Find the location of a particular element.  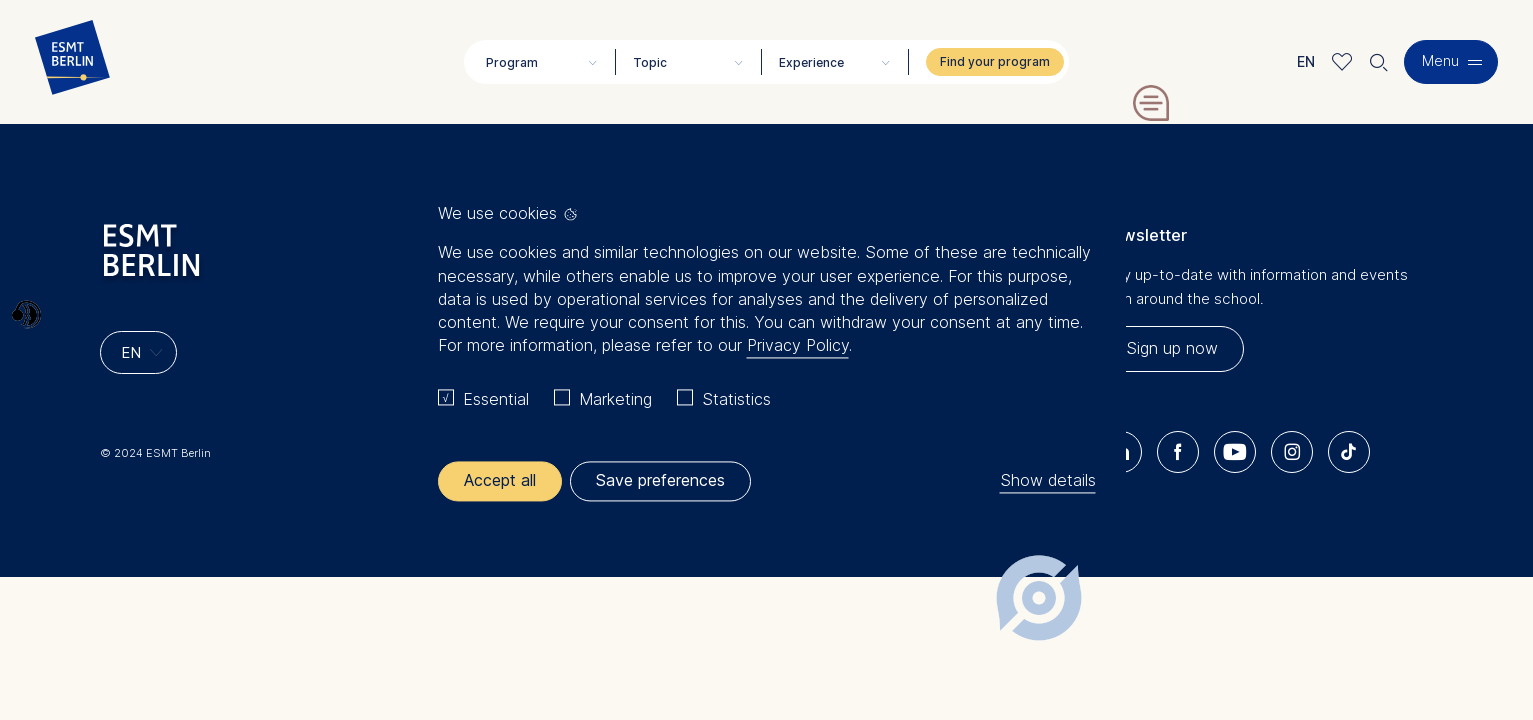

launch honor of kings game is located at coordinates (1039, 598).